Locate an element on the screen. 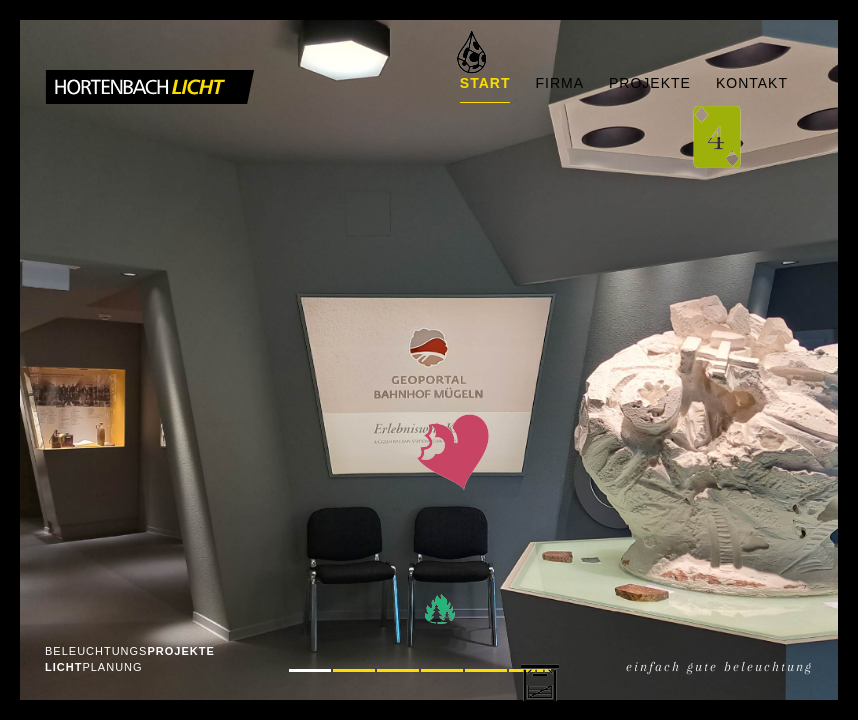  four of diamonds playing card is located at coordinates (717, 137).